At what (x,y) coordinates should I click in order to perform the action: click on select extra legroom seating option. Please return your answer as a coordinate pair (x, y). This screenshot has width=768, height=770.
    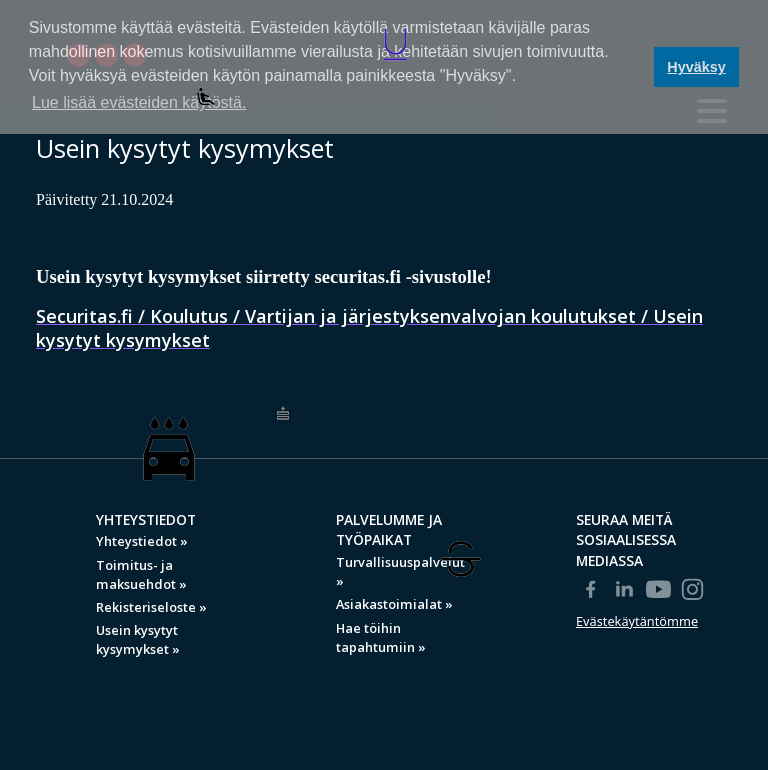
    Looking at the image, I should click on (206, 97).